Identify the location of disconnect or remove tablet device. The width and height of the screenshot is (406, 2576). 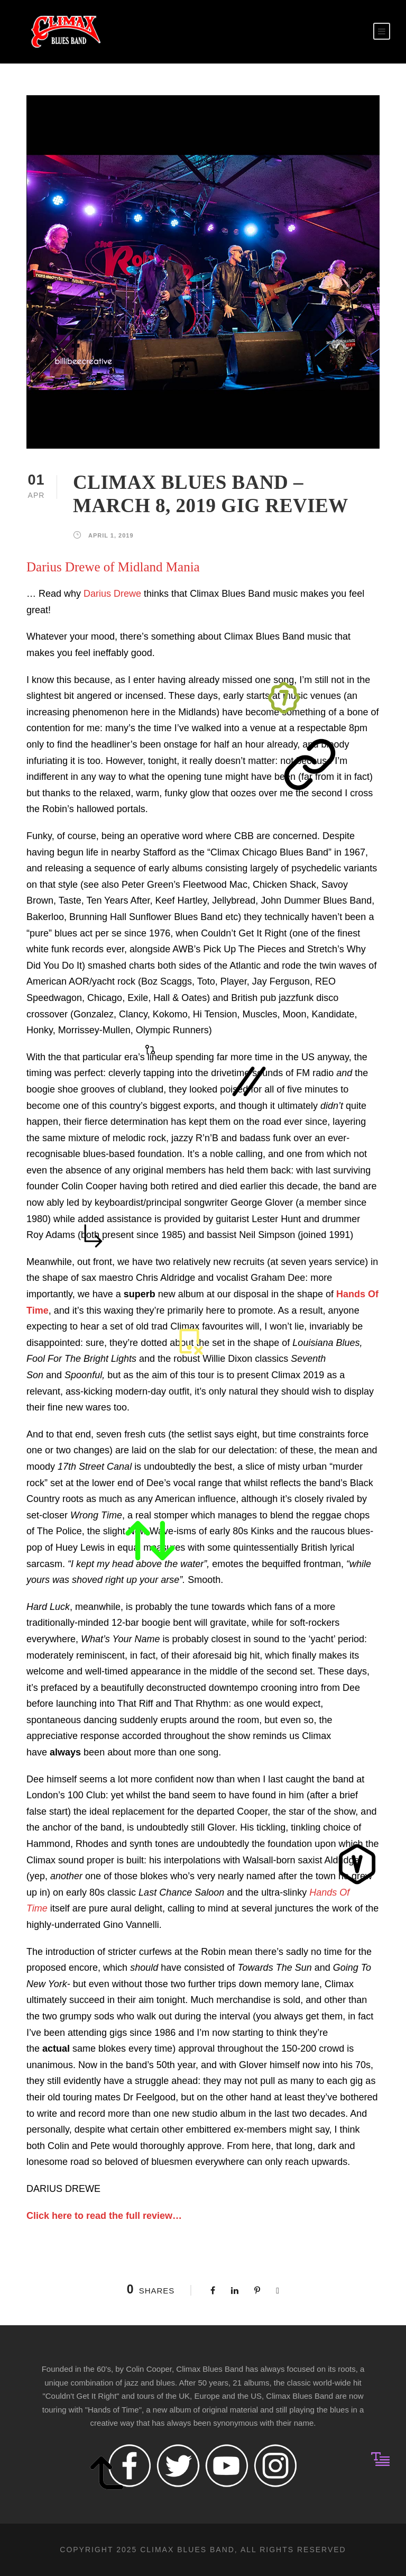
(189, 1341).